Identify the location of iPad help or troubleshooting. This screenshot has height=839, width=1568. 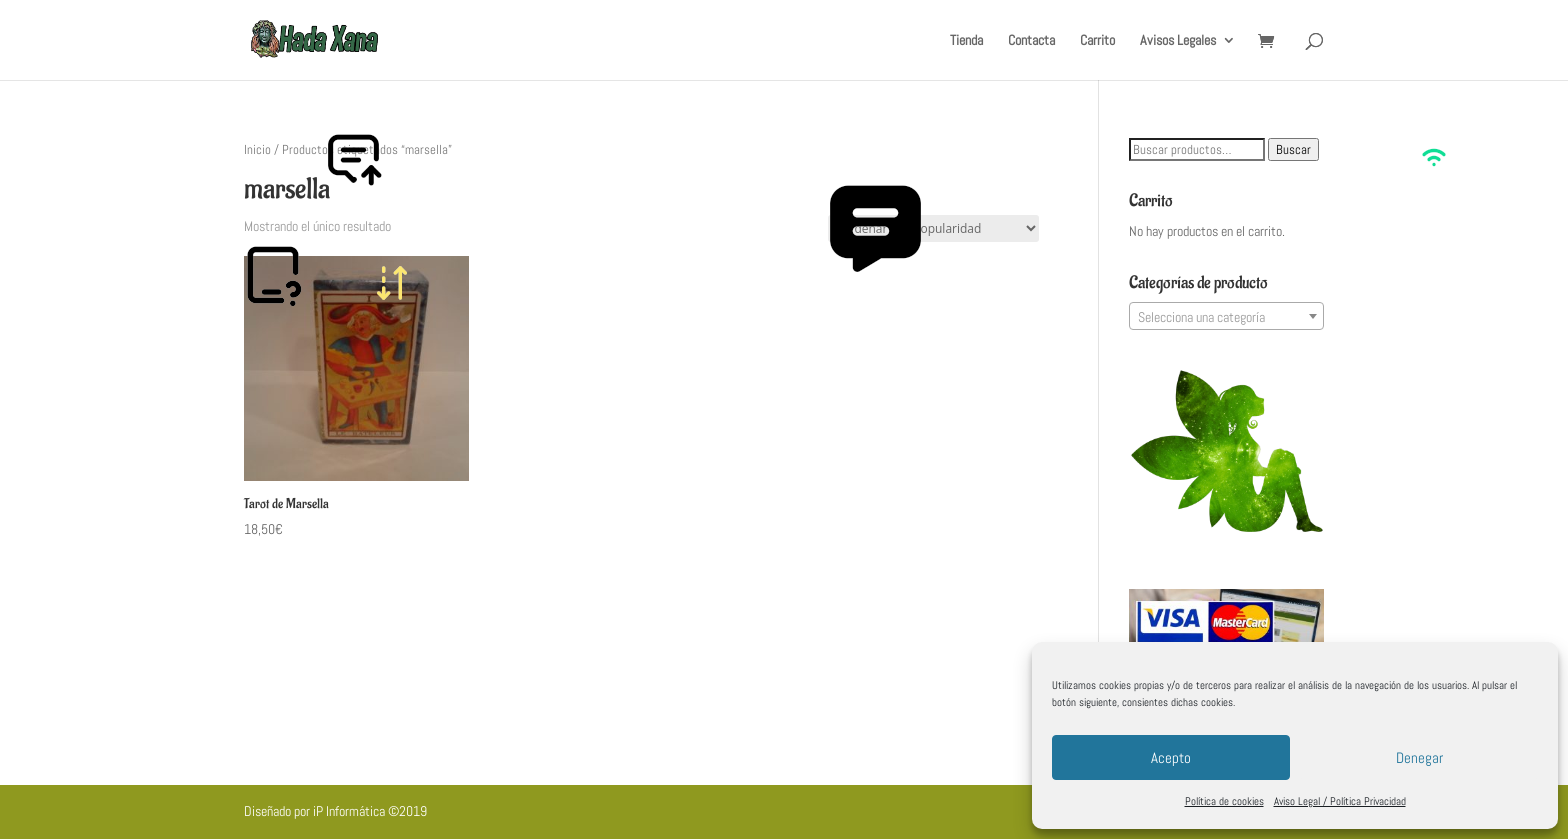
(273, 275).